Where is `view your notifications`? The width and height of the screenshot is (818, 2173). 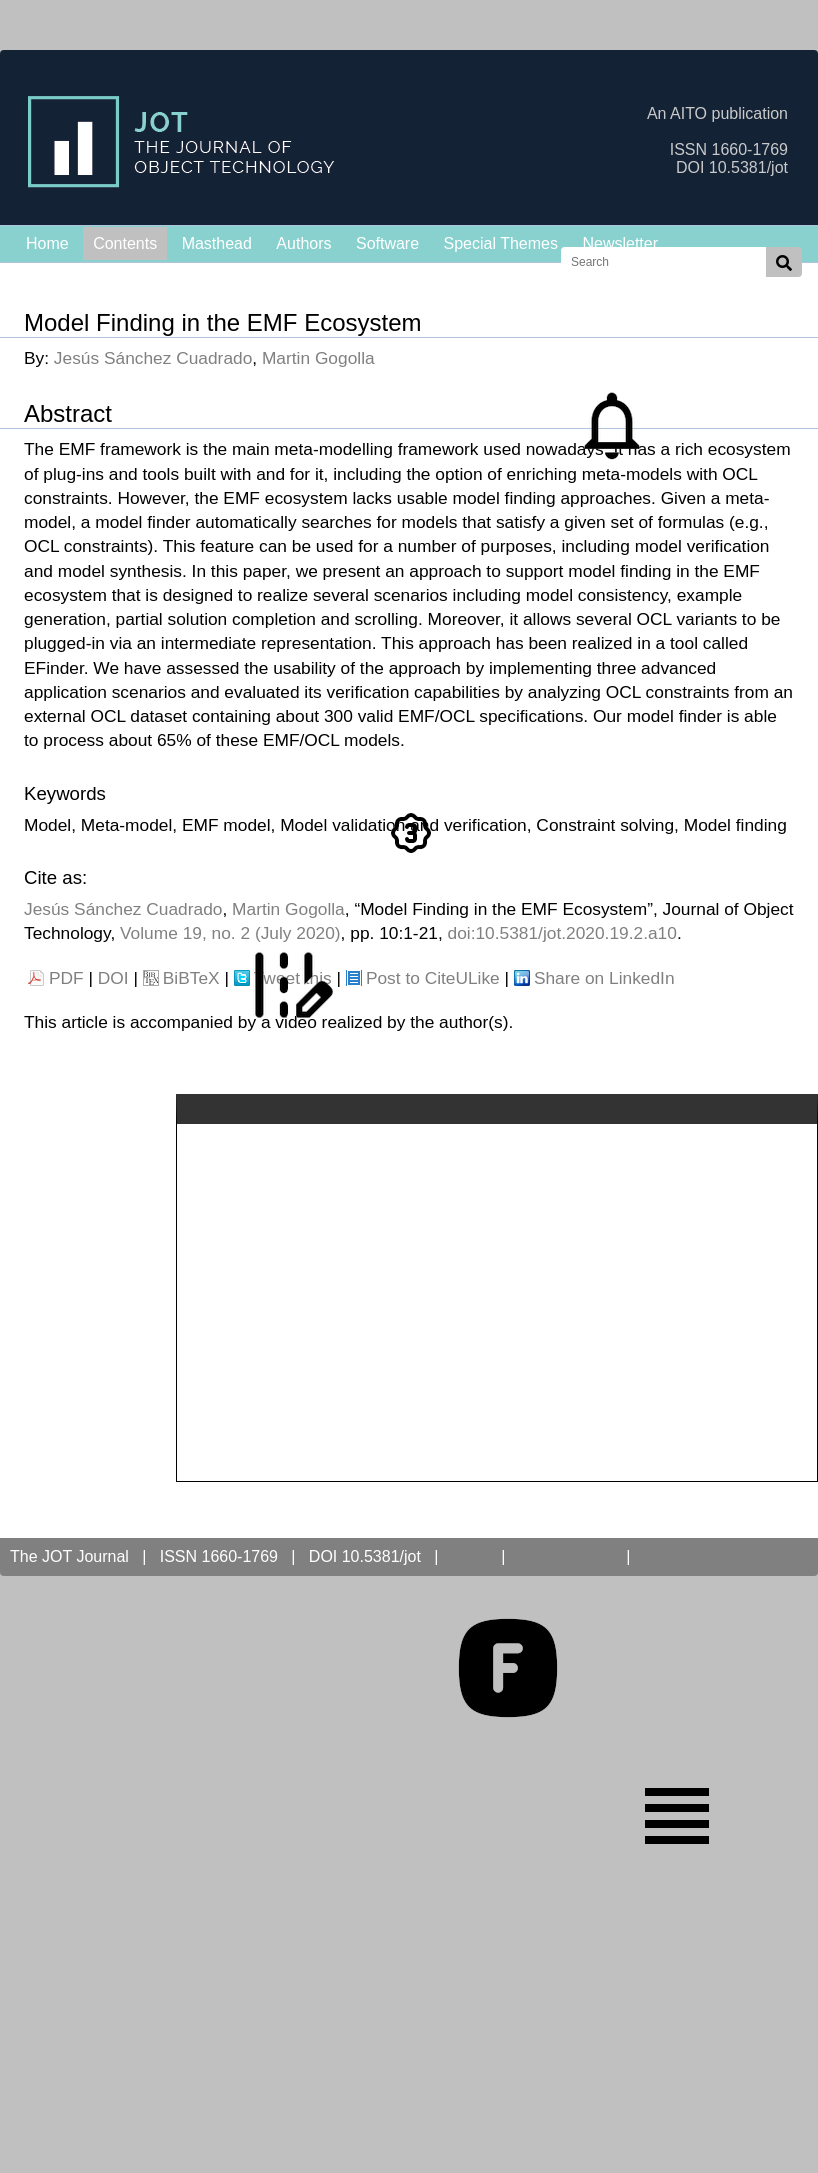
view your notifications is located at coordinates (612, 425).